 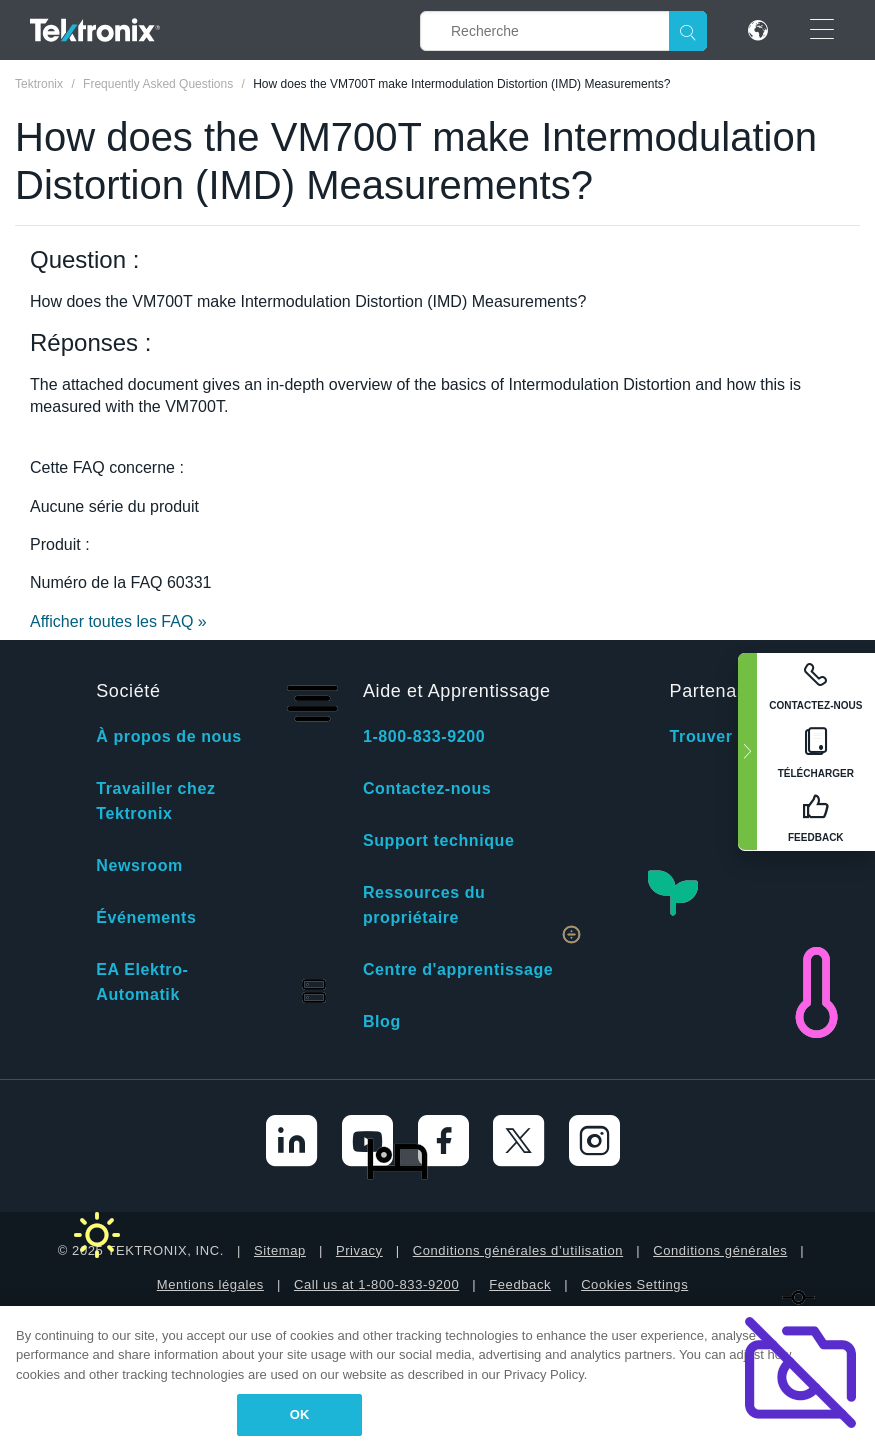 What do you see at coordinates (97, 1235) in the screenshot?
I see `switch to light mode` at bounding box center [97, 1235].